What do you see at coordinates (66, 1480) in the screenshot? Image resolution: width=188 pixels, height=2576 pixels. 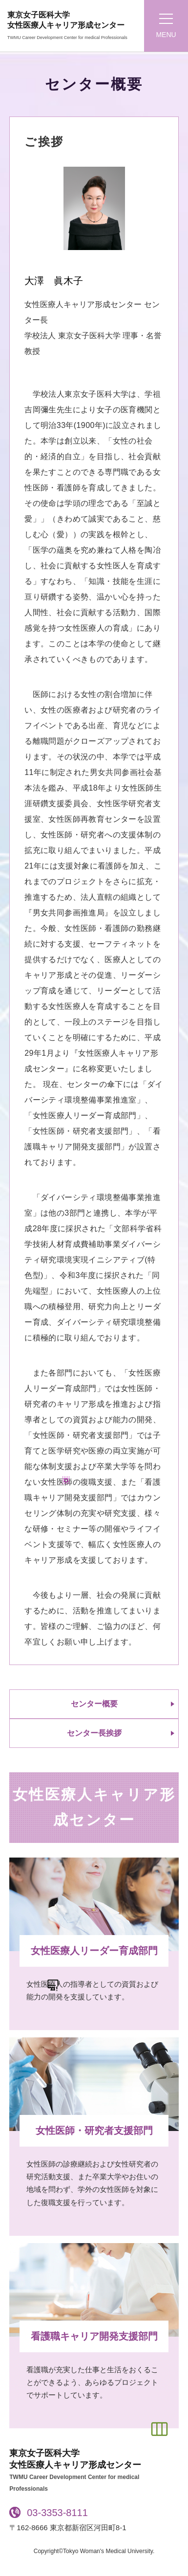 I see `select all items in the current view` at bounding box center [66, 1480].